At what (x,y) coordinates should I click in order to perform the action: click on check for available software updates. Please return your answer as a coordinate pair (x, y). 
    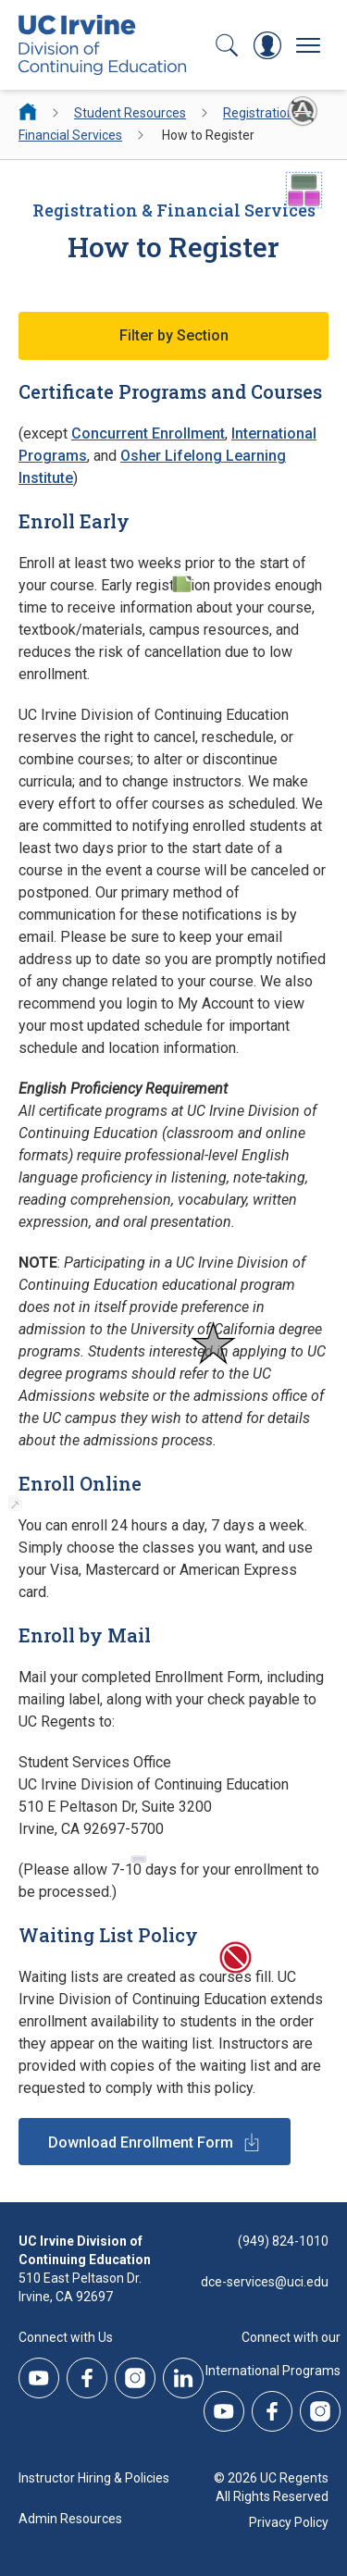
    Looking at the image, I should click on (303, 111).